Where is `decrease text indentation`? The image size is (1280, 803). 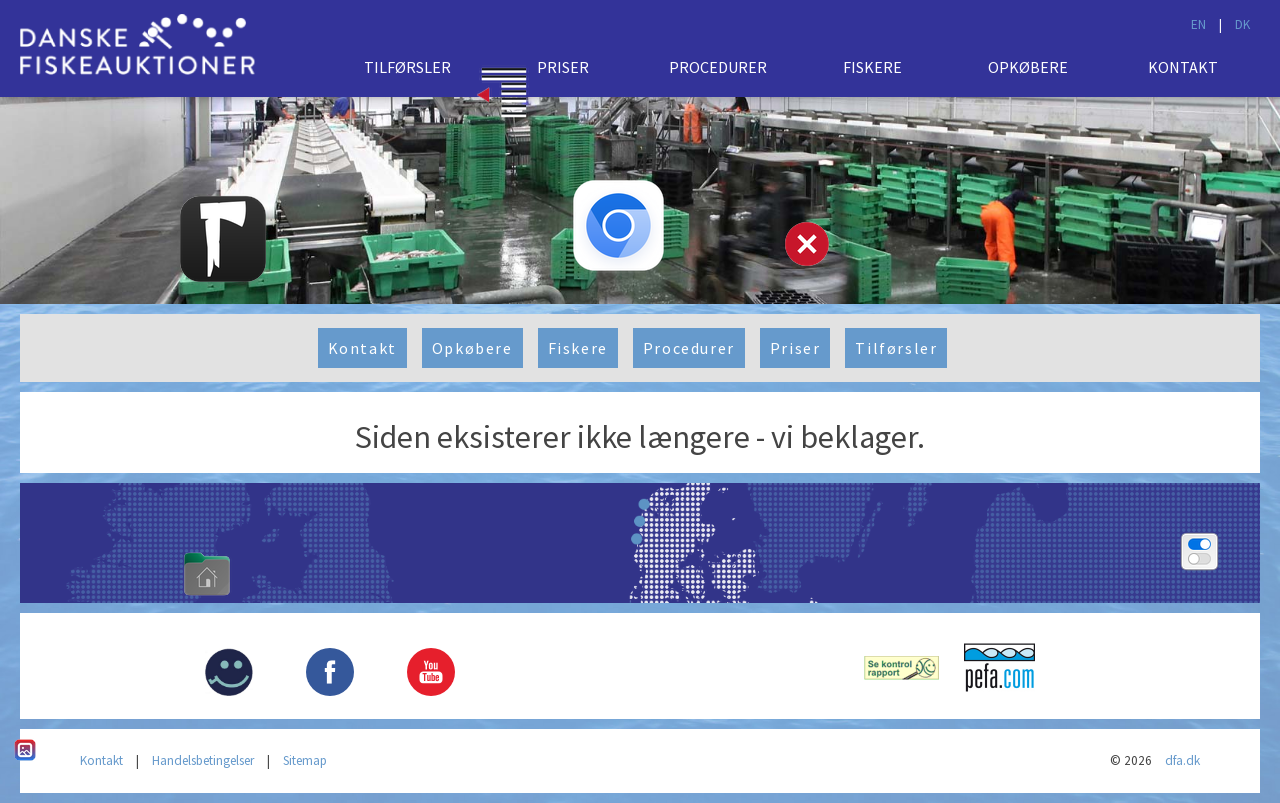 decrease text indentation is located at coordinates (501, 92).